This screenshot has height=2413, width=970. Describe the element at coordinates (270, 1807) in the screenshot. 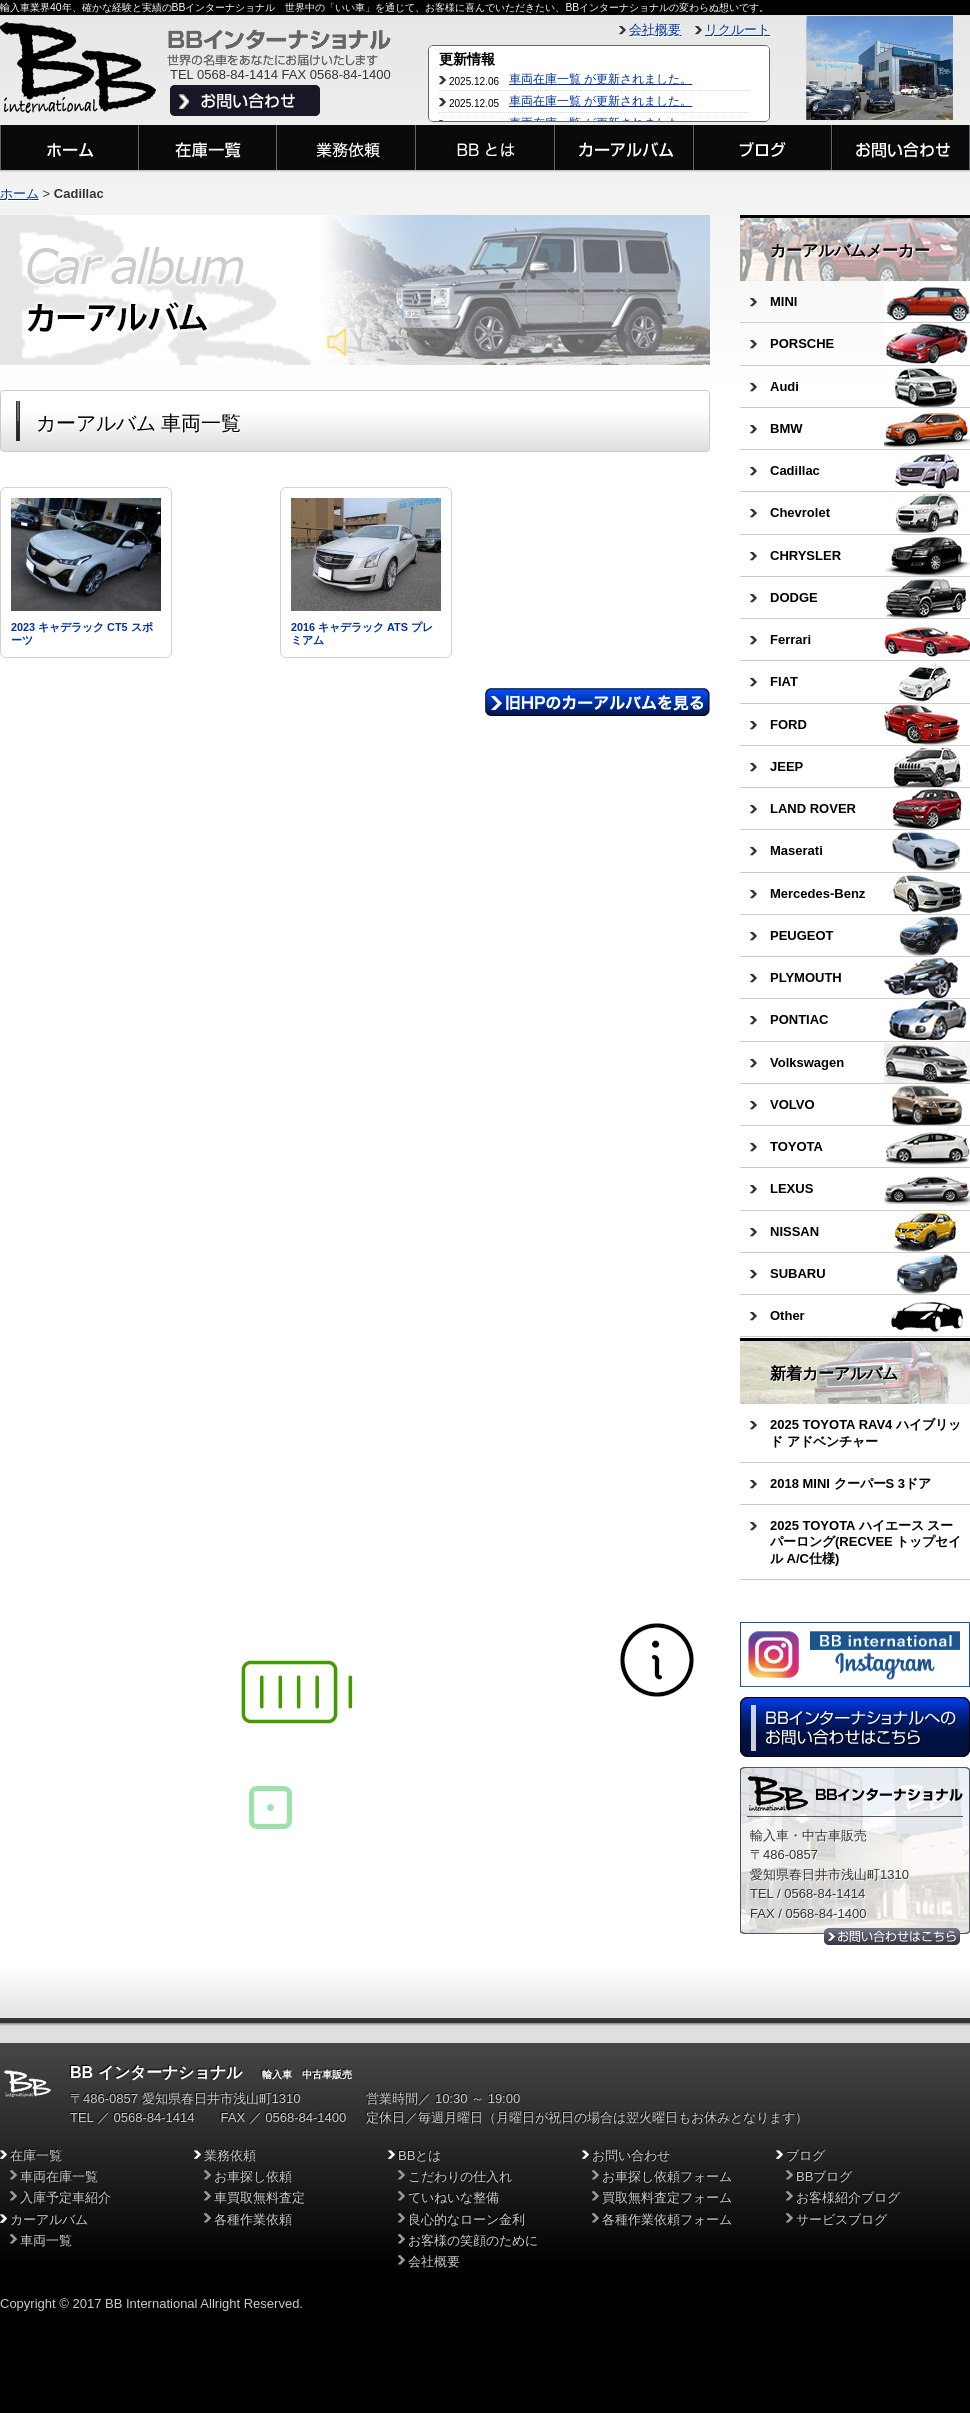

I see `roll the dice or generate a random result` at that location.